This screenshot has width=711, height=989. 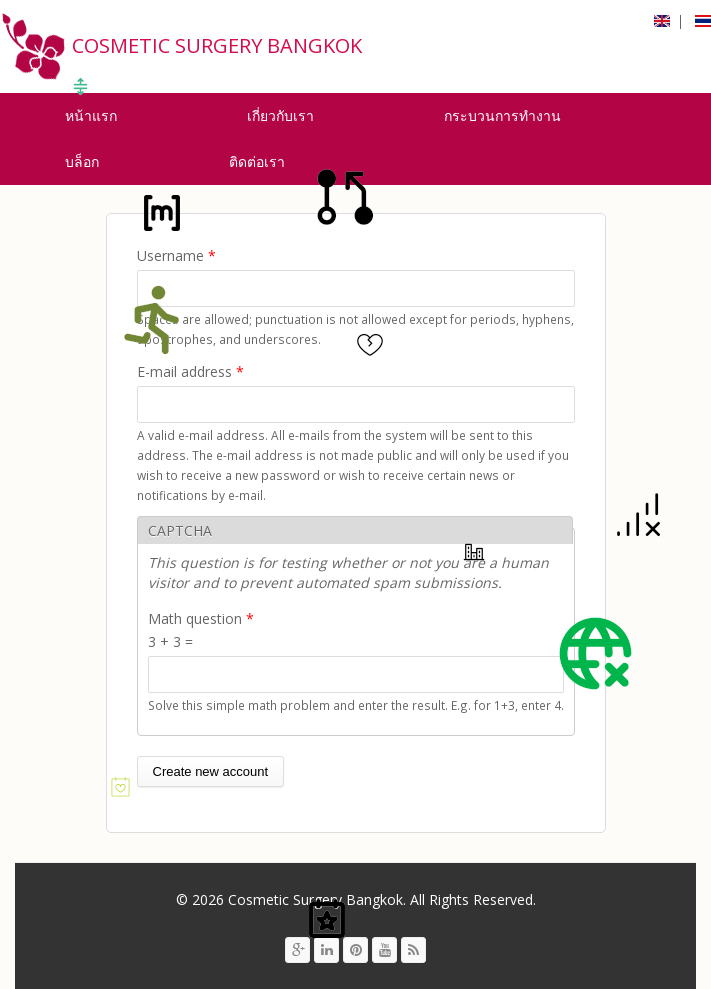 What do you see at coordinates (343, 197) in the screenshot?
I see `create a new pull request` at bounding box center [343, 197].